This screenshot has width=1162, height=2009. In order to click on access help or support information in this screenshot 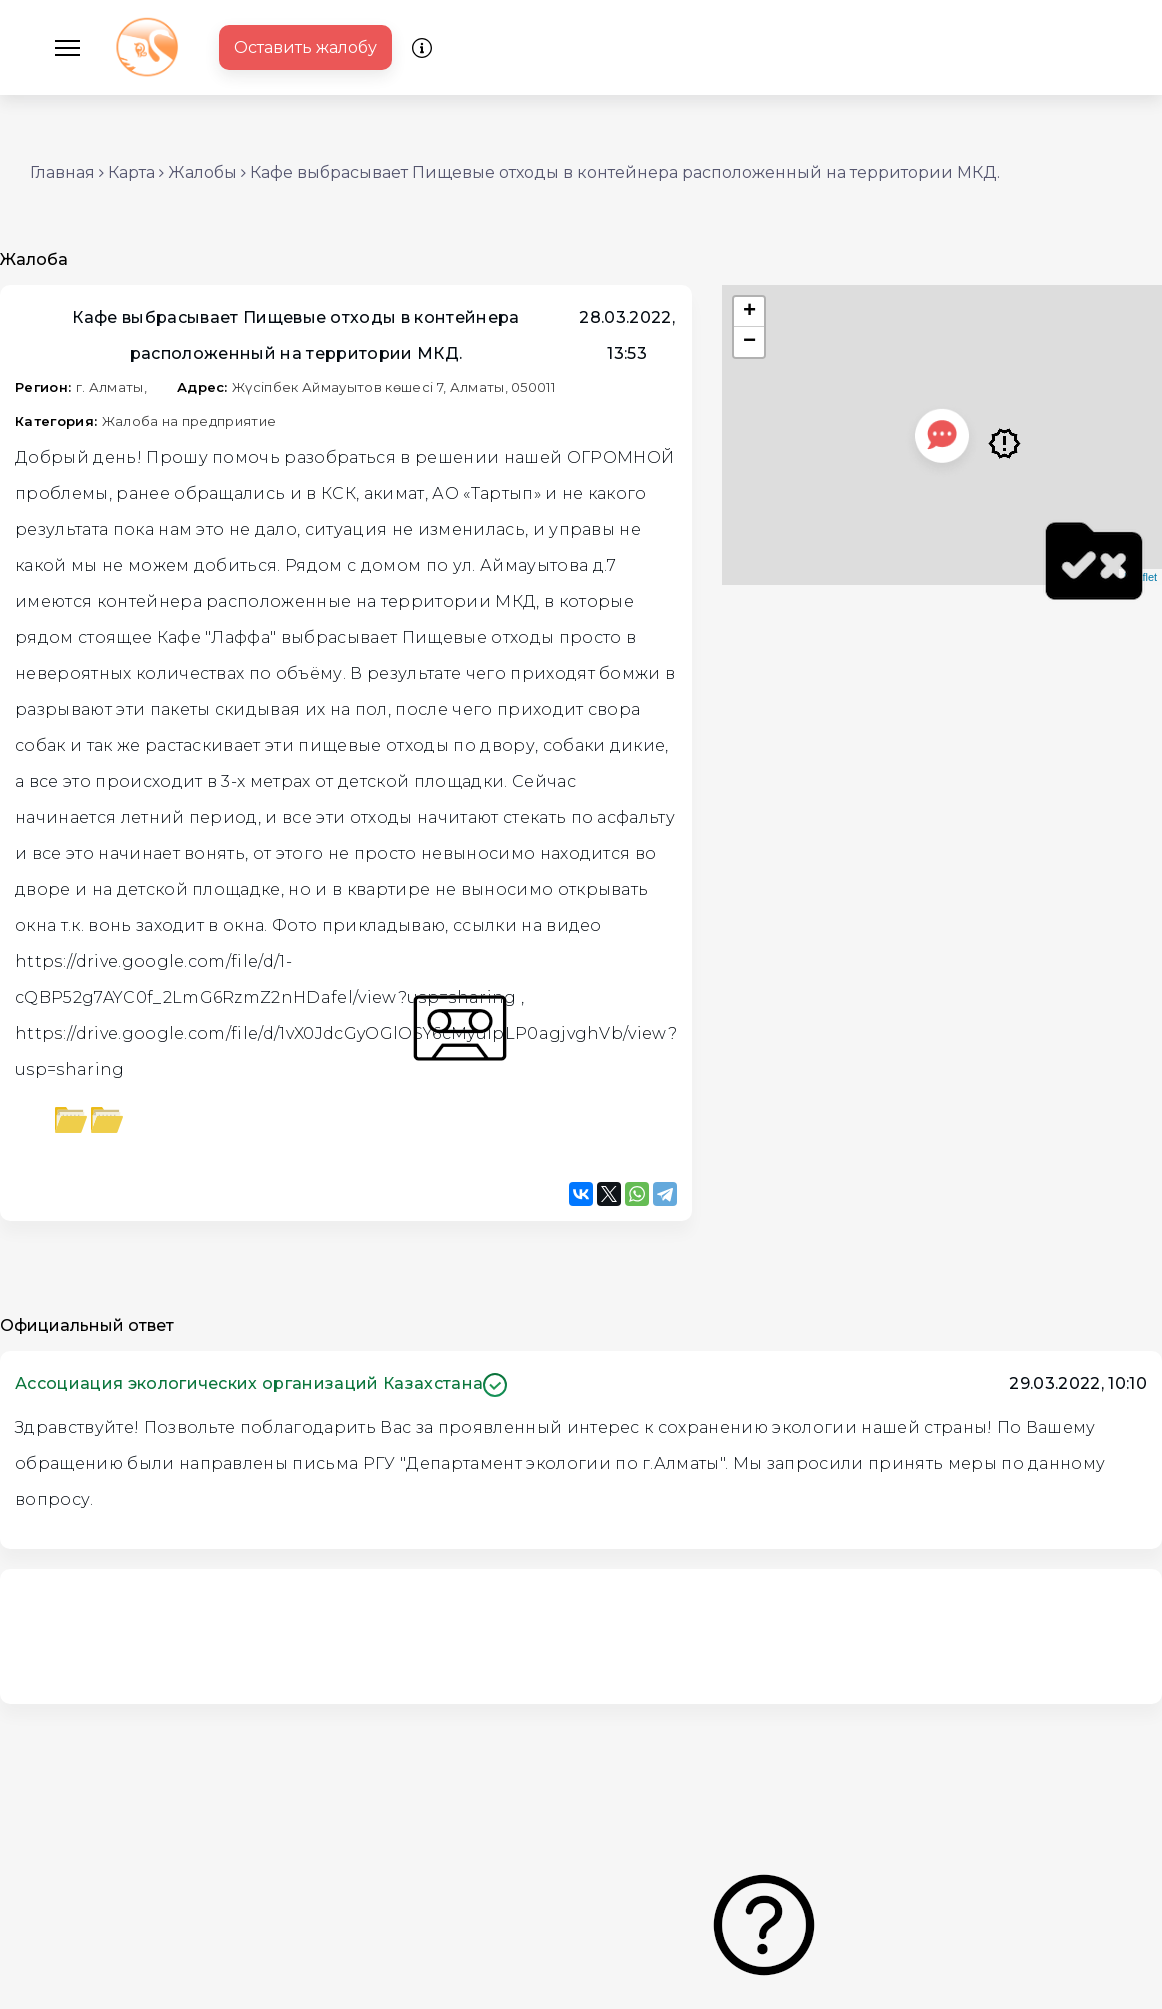, I will do `click(764, 1925)`.